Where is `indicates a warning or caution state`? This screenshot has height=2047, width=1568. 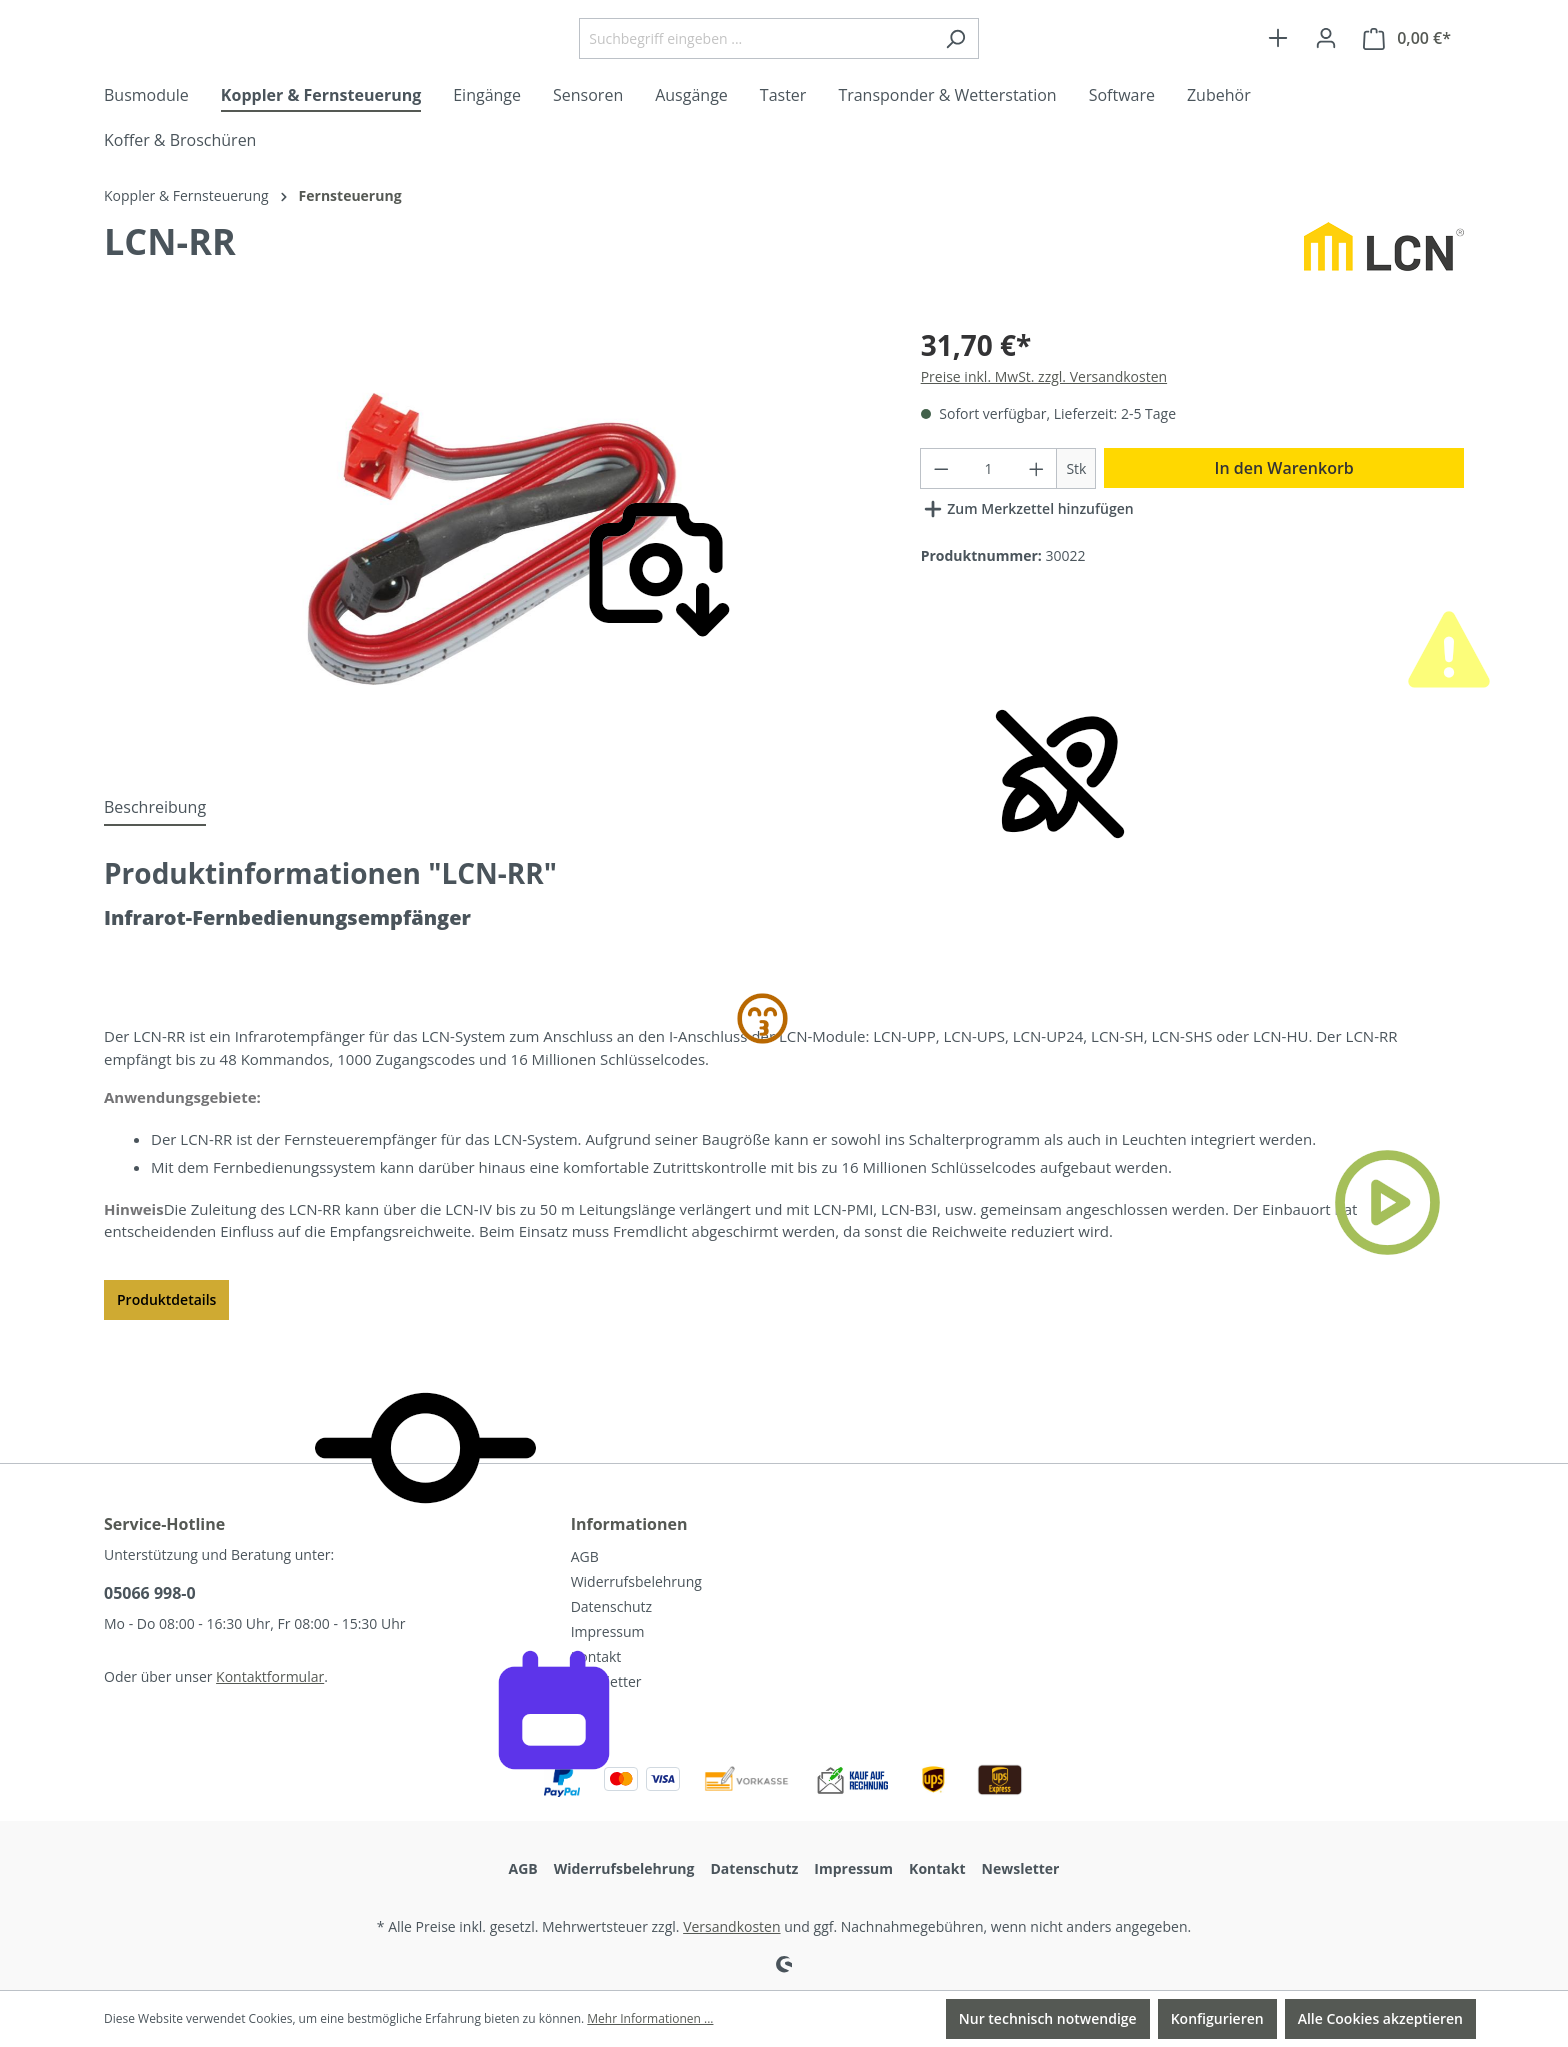 indicates a warning or caution state is located at coordinates (1449, 652).